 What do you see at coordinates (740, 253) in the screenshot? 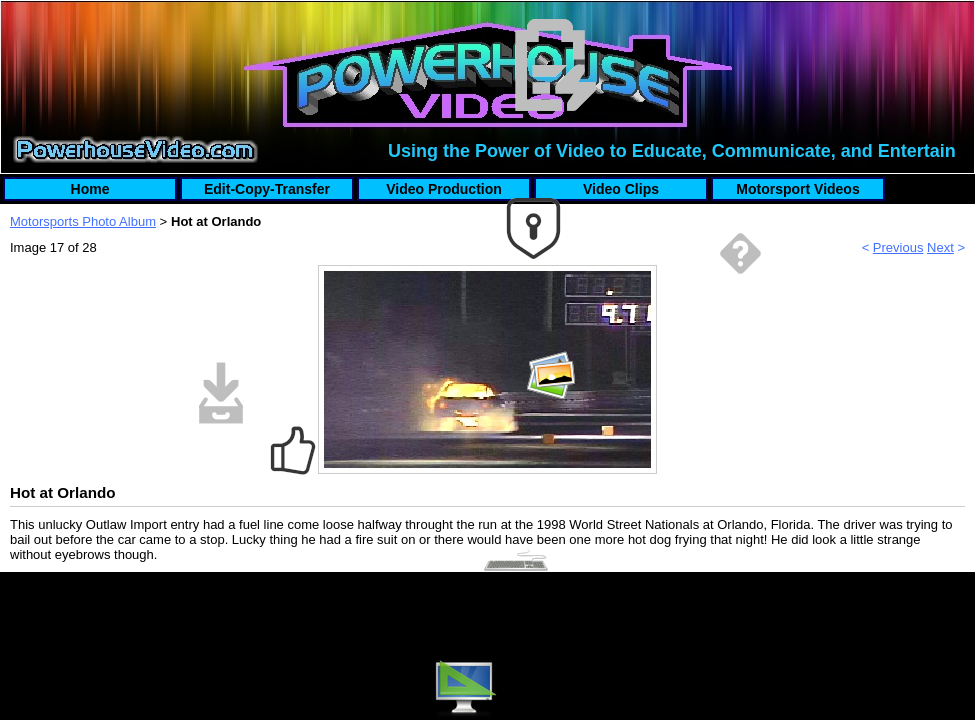
I see `indicates a help or information dialog` at bounding box center [740, 253].